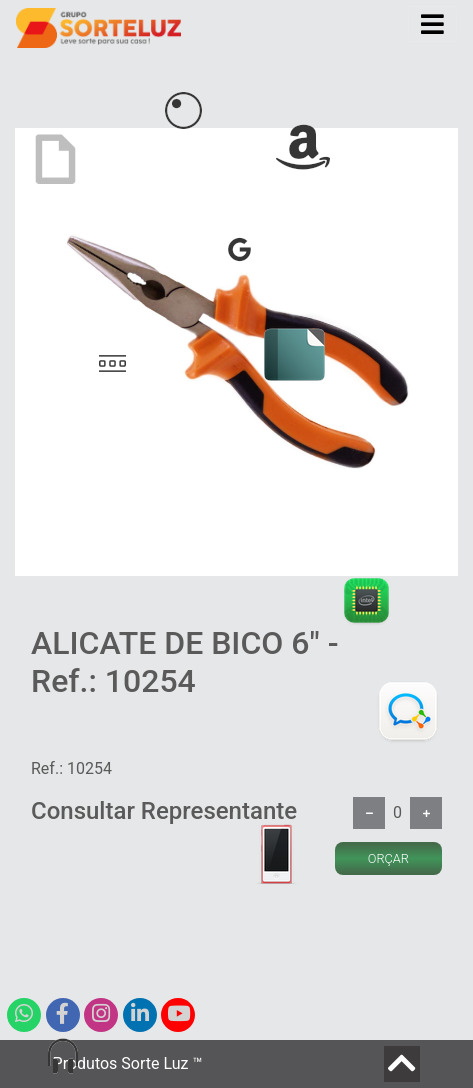 Image resolution: width=473 pixels, height=1088 pixels. What do you see at coordinates (276, 854) in the screenshot?
I see `iPod nano device in pink` at bounding box center [276, 854].